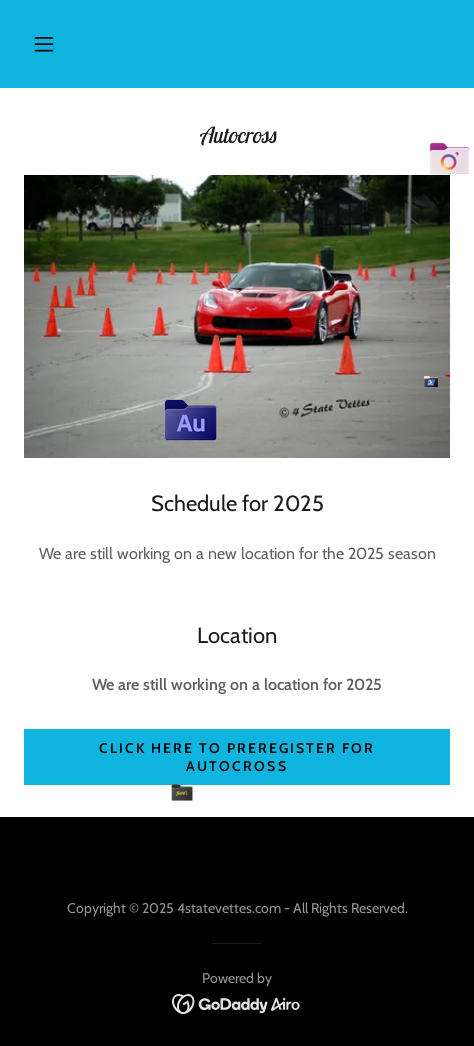 The image size is (474, 1046). I want to click on open folder containing PowerShell scripts, so click(431, 382).